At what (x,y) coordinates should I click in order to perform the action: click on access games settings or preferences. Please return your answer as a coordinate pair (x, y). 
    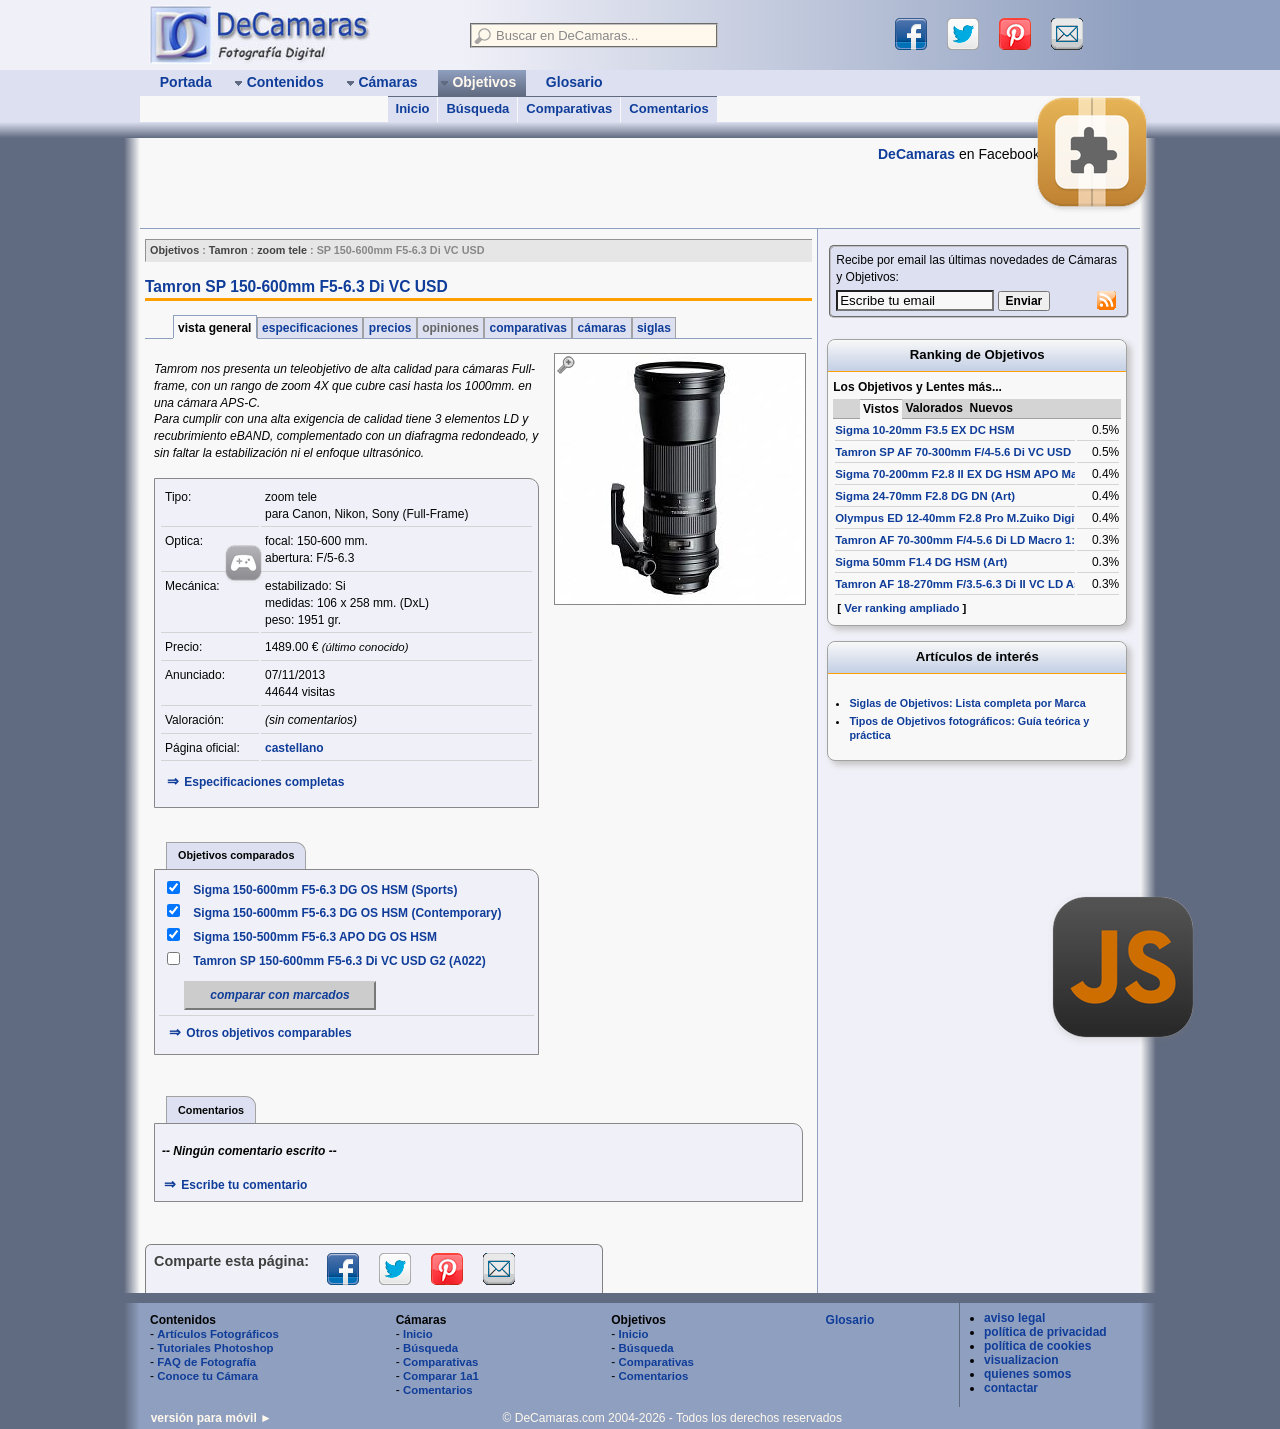
    Looking at the image, I should click on (243, 563).